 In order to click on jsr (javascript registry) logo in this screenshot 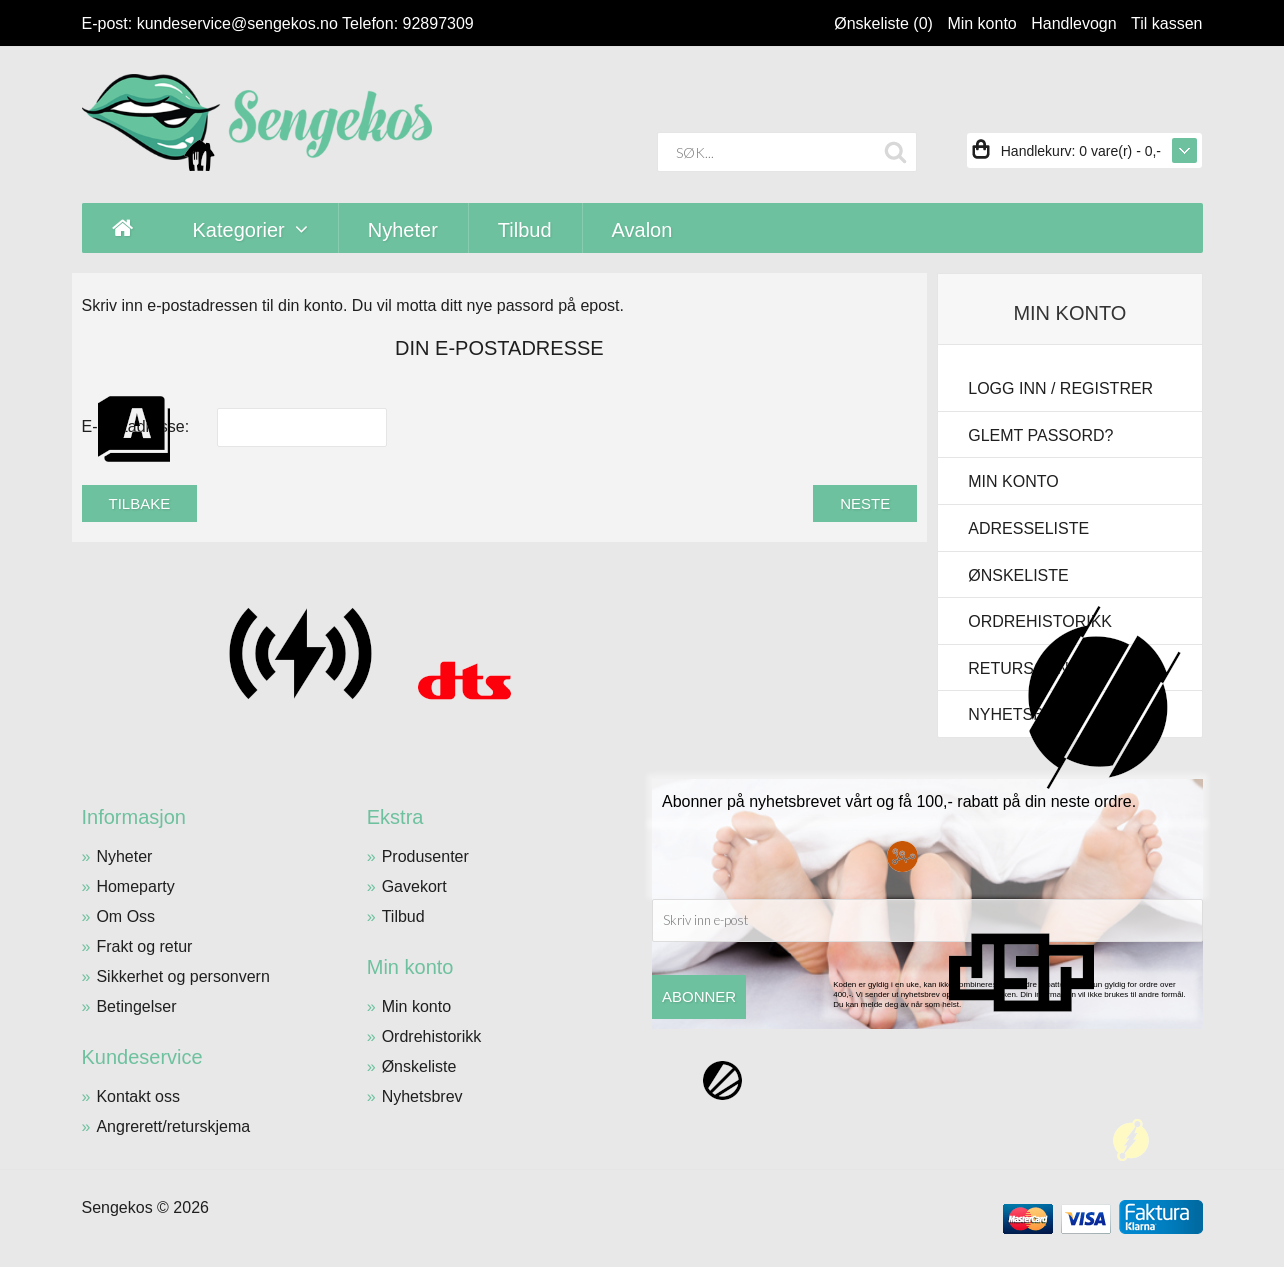, I will do `click(1021, 972)`.